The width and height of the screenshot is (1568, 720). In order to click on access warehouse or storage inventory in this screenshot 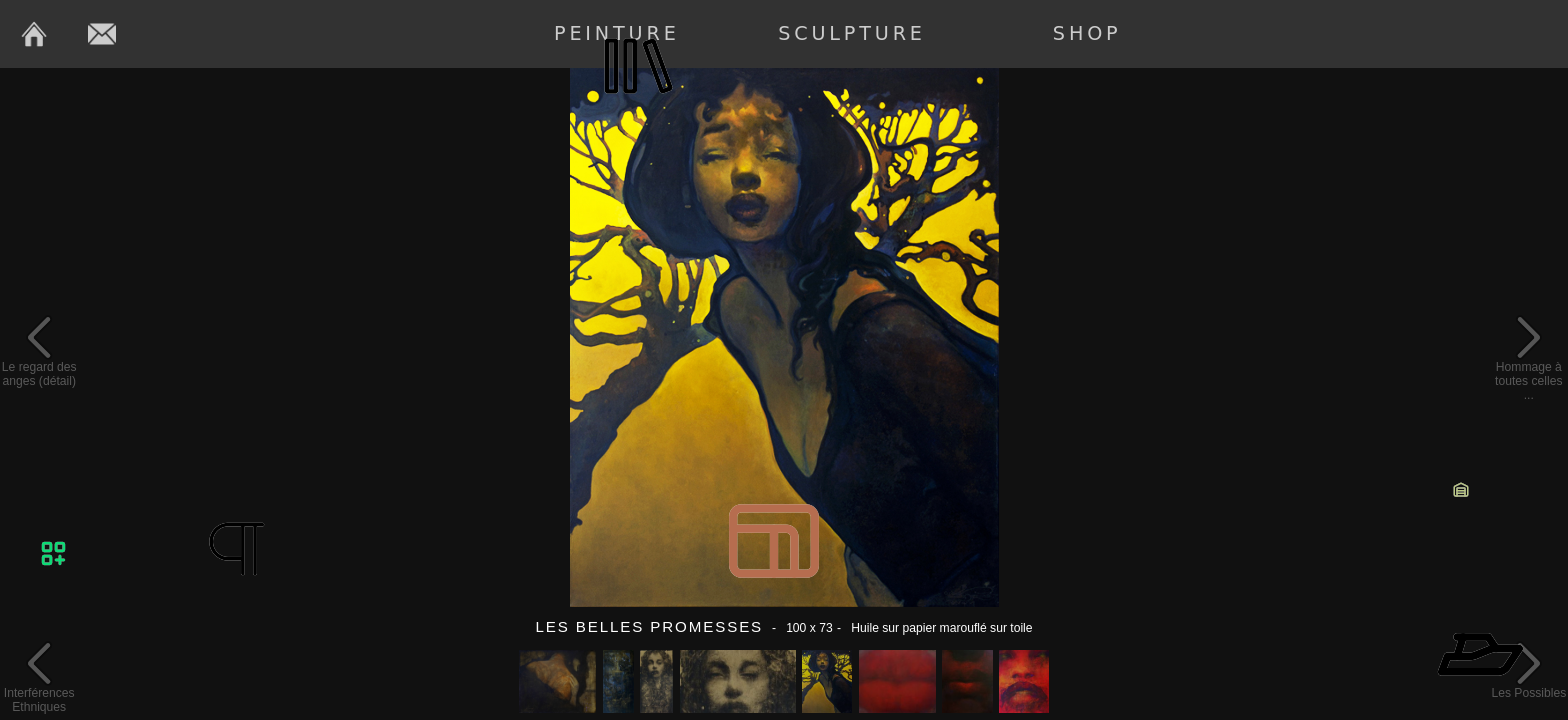, I will do `click(1461, 490)`.